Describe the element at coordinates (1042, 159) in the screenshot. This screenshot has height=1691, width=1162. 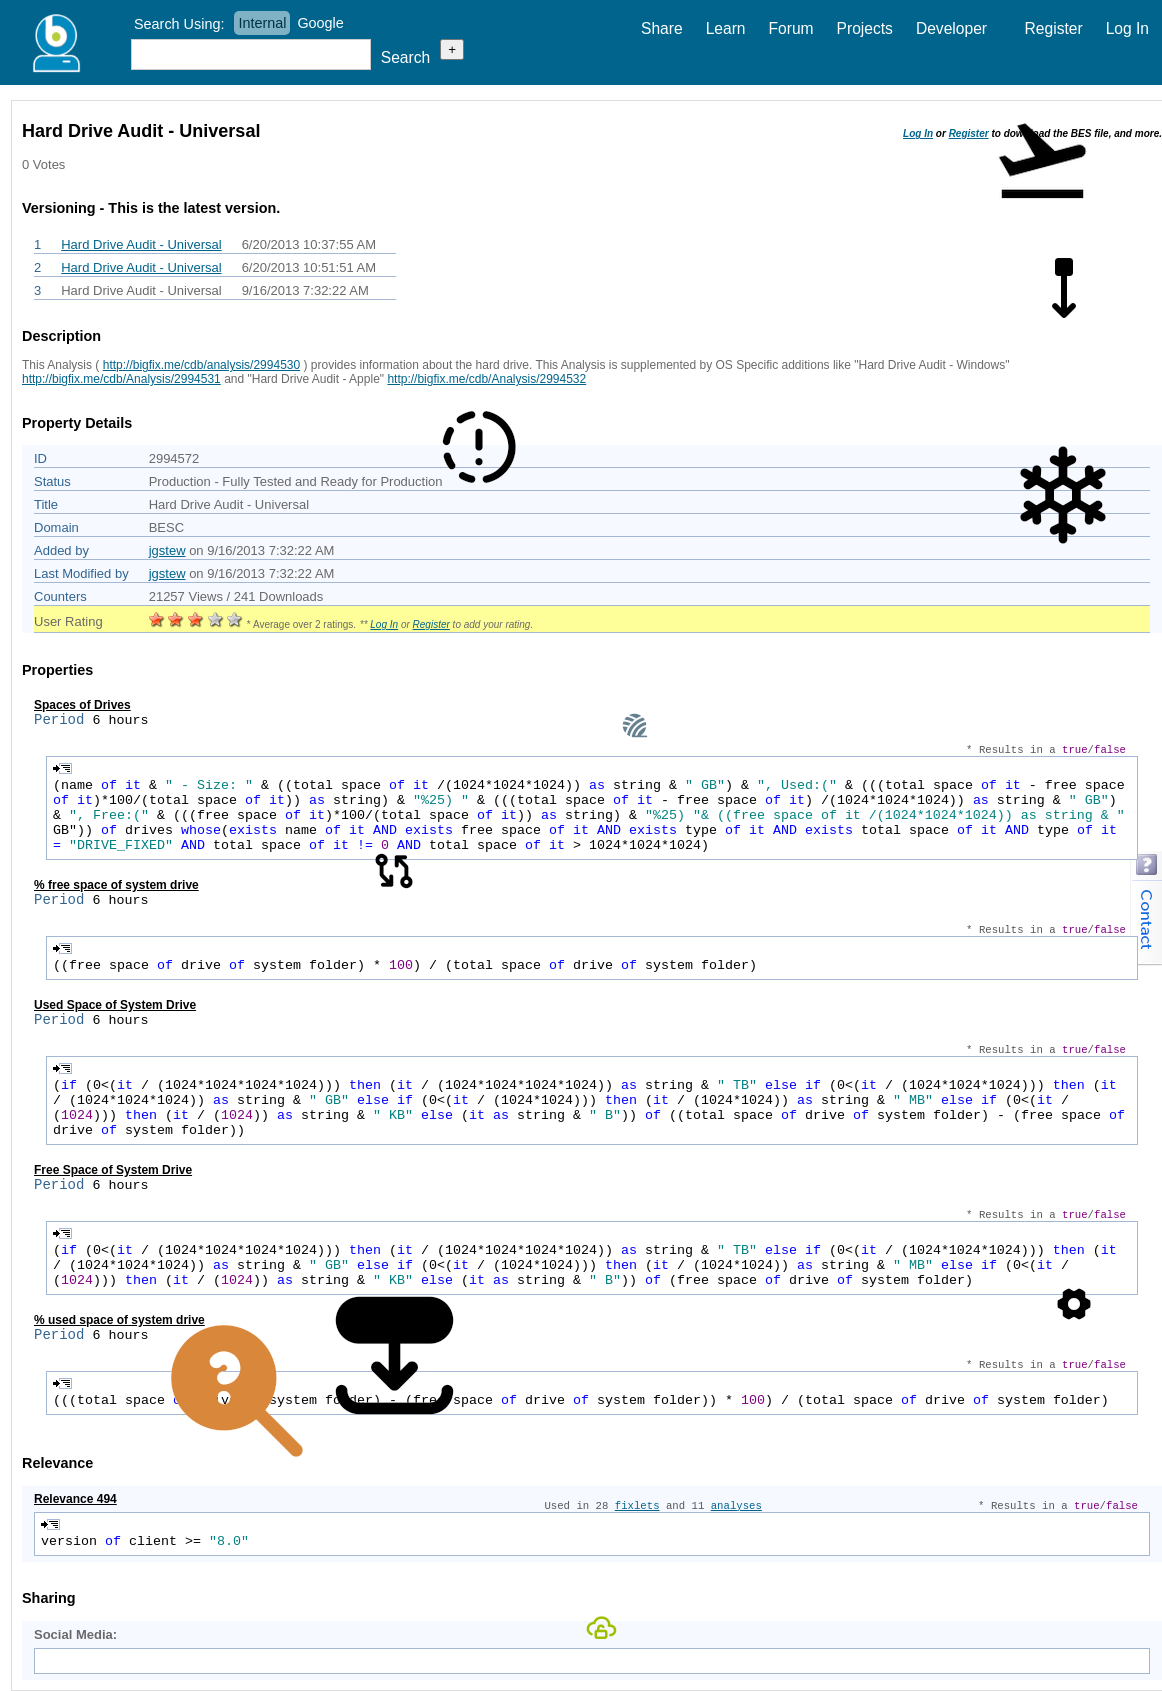
I see `view flight departure information` at that location.